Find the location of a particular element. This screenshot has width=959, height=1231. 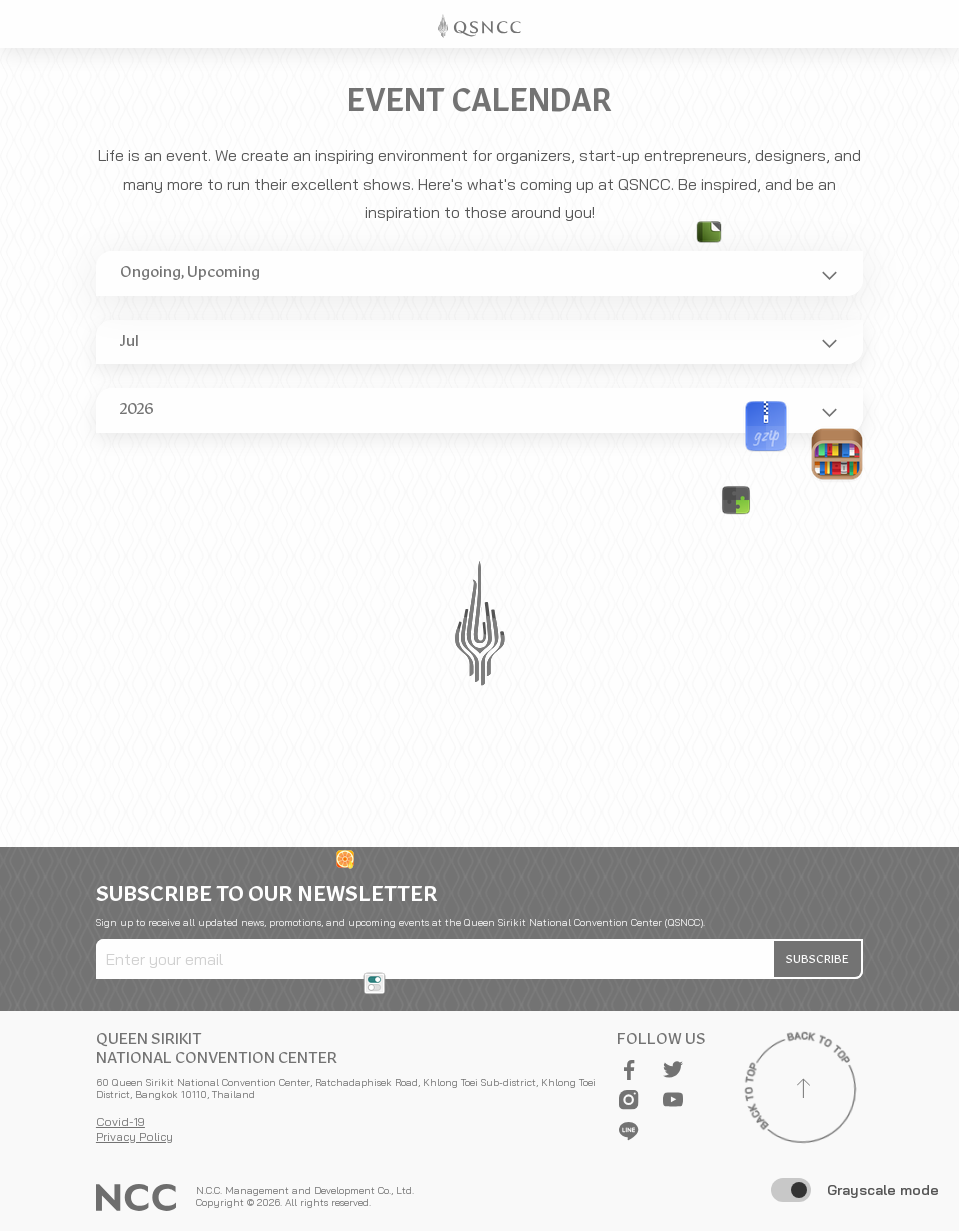

open sound juicer cd ripper app is located at coordinates (345, 859).